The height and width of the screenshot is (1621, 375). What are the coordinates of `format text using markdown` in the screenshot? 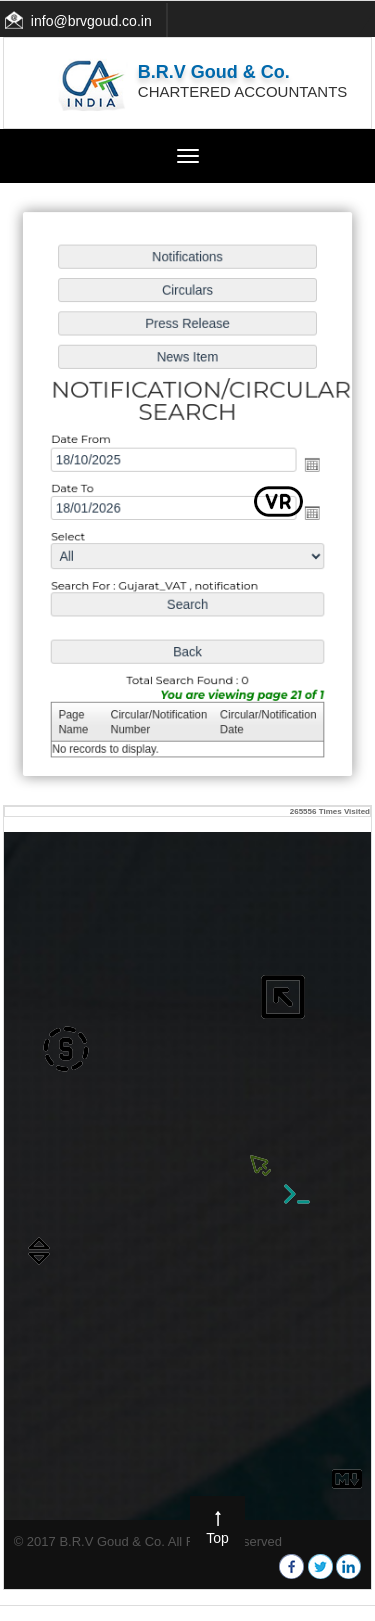 It's located at (347, 1479).